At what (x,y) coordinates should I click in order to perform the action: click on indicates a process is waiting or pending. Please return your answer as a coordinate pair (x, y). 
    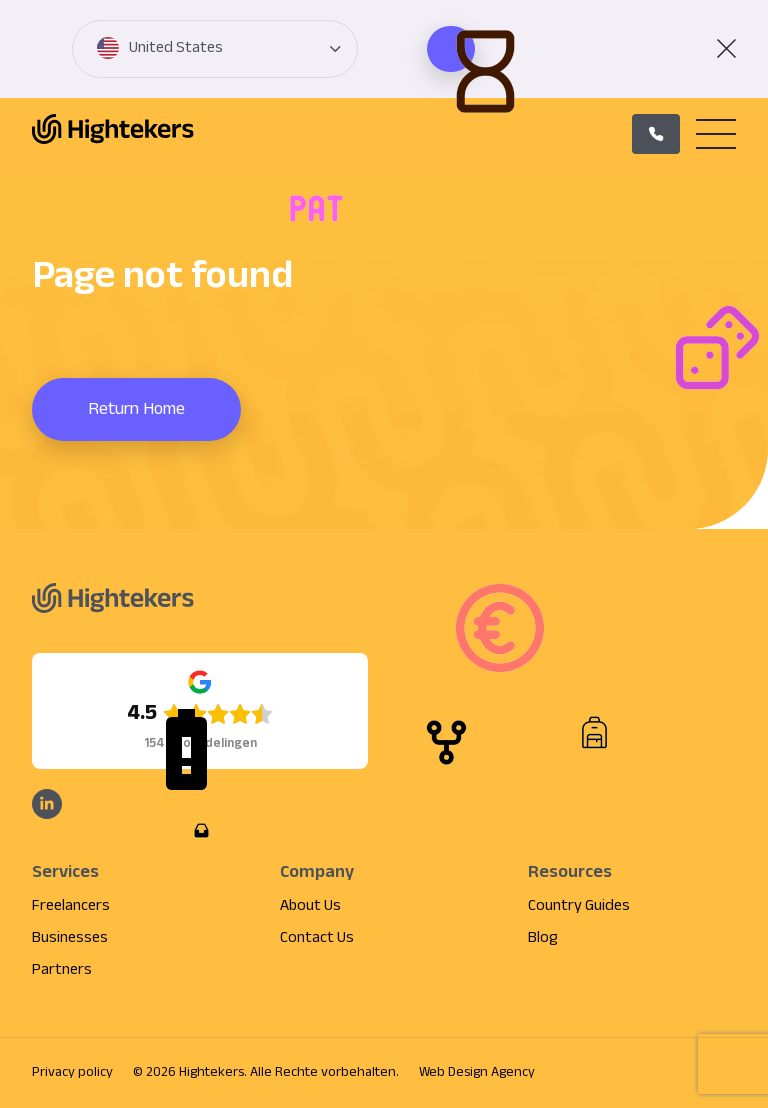
    Looking at the image, I should click on (485, 71).